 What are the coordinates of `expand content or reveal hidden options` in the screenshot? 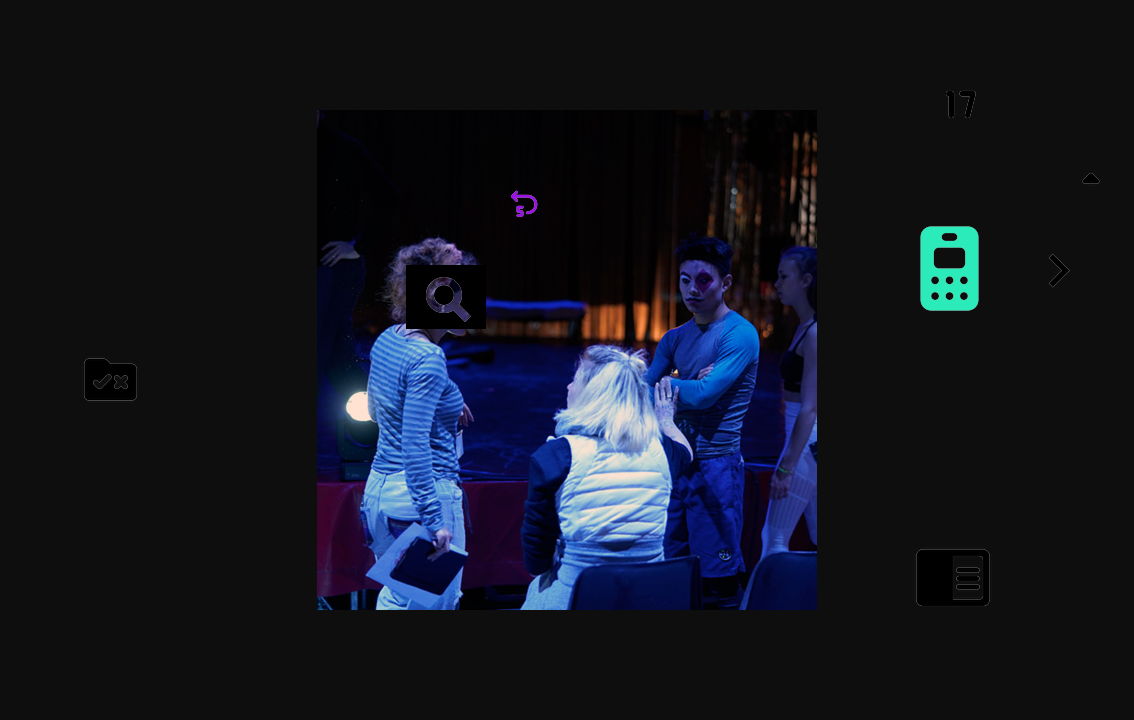 It's located at (1091, 179).